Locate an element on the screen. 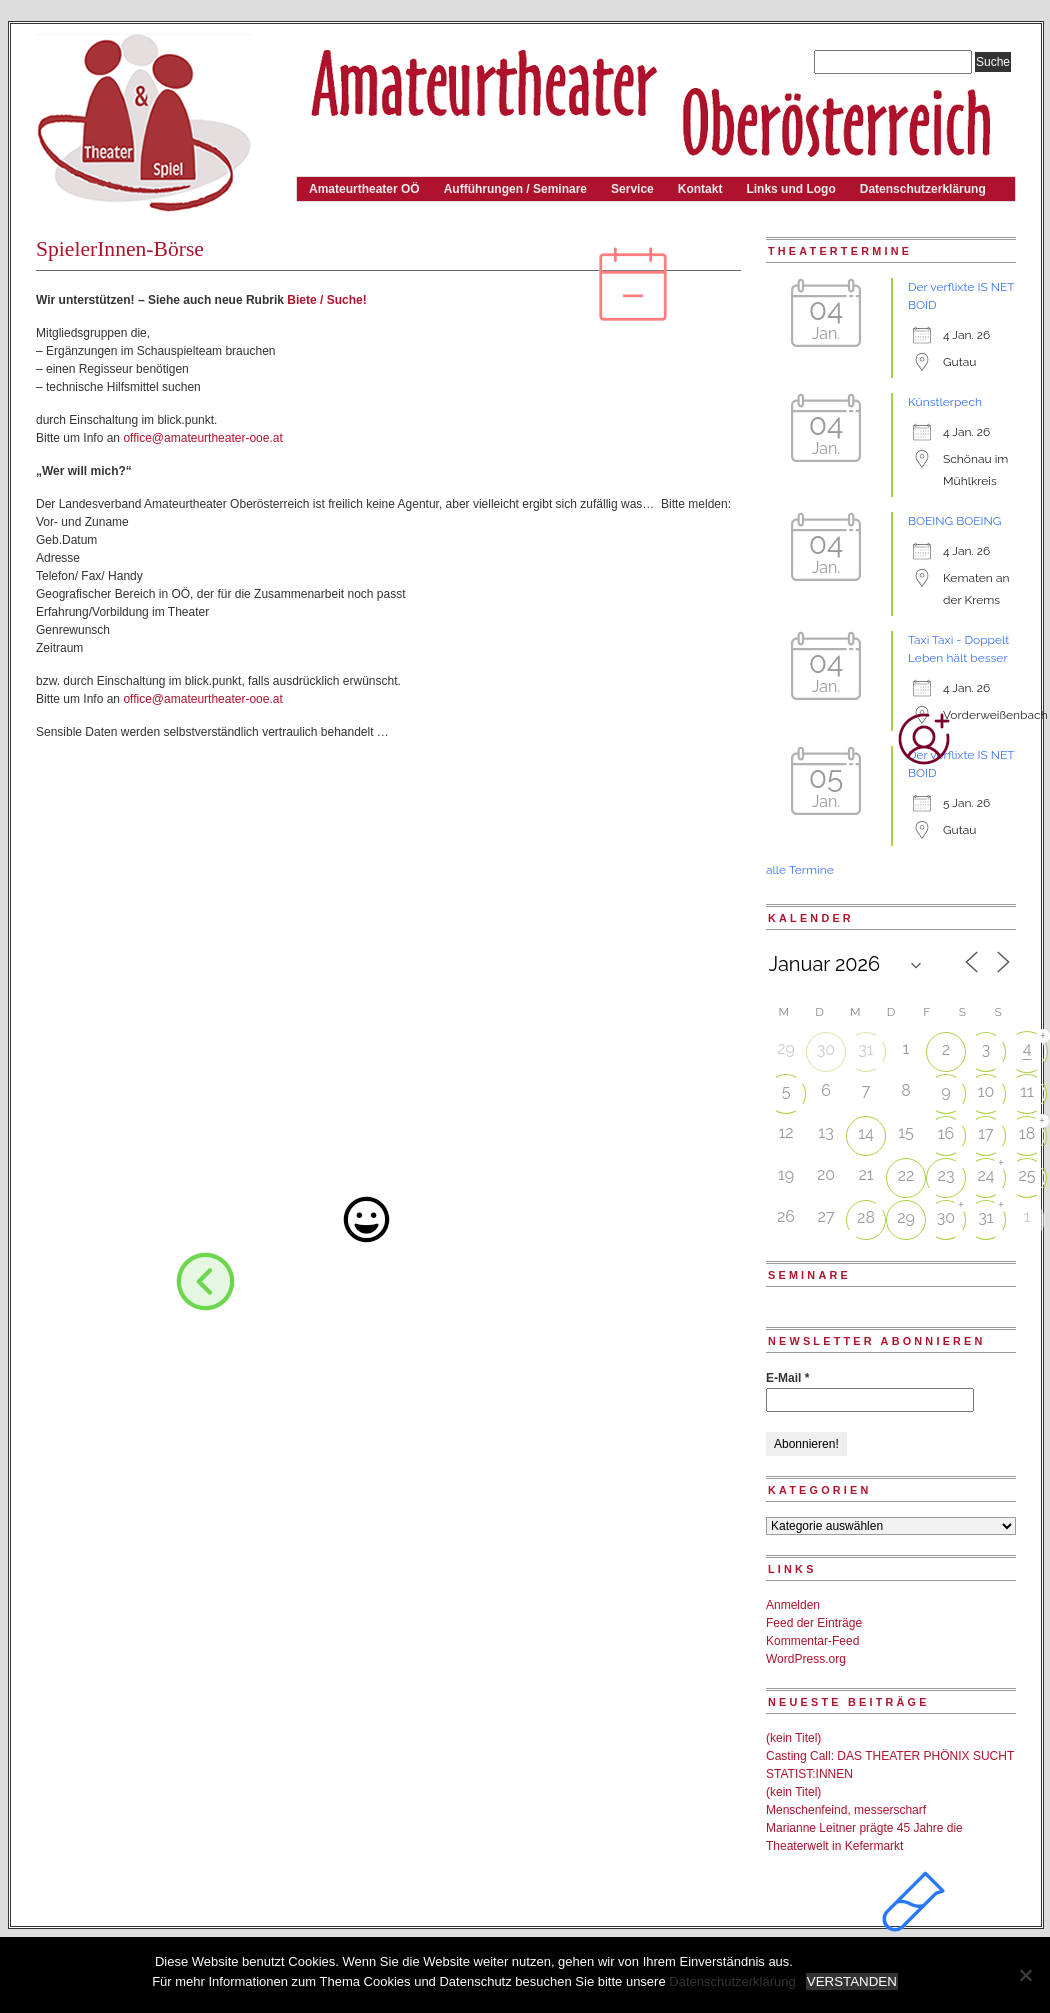 The width and height of the screenshot is (1050, 2013). add a new user or contact is located at coordinates (924, 739).